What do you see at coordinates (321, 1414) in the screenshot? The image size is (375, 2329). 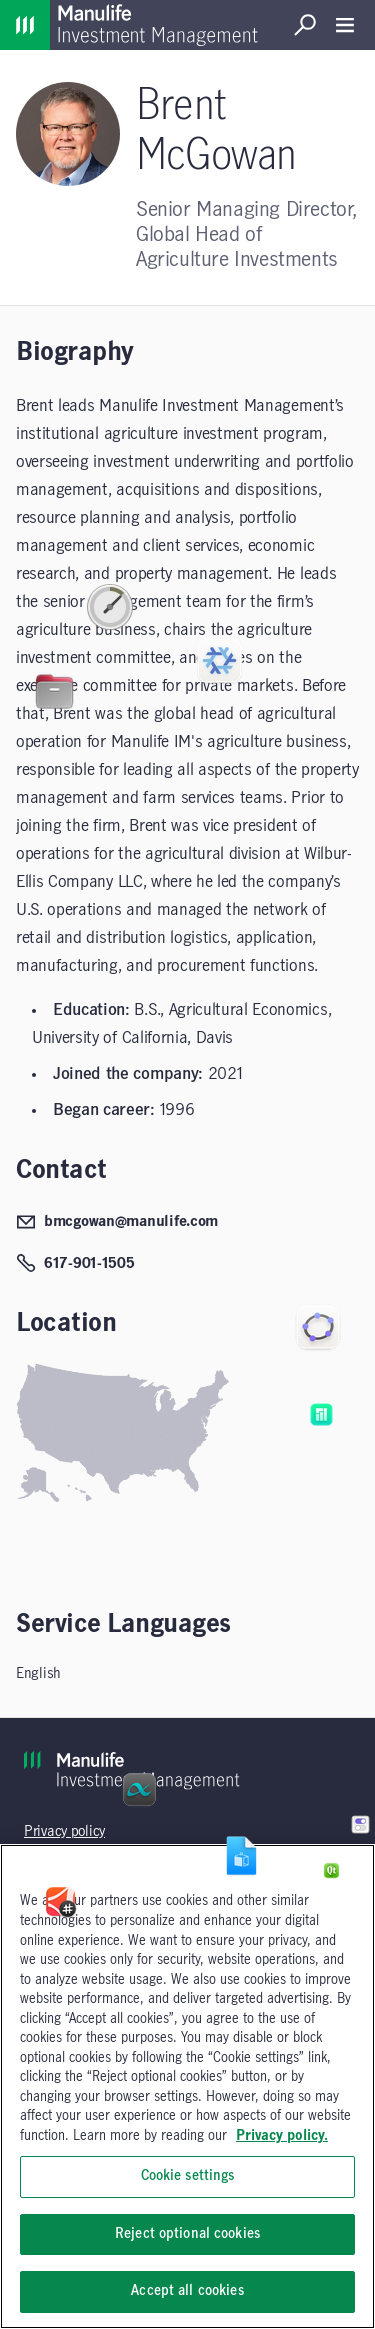 I see `launch manjaro linux application` at bounding box center [321, 1414].